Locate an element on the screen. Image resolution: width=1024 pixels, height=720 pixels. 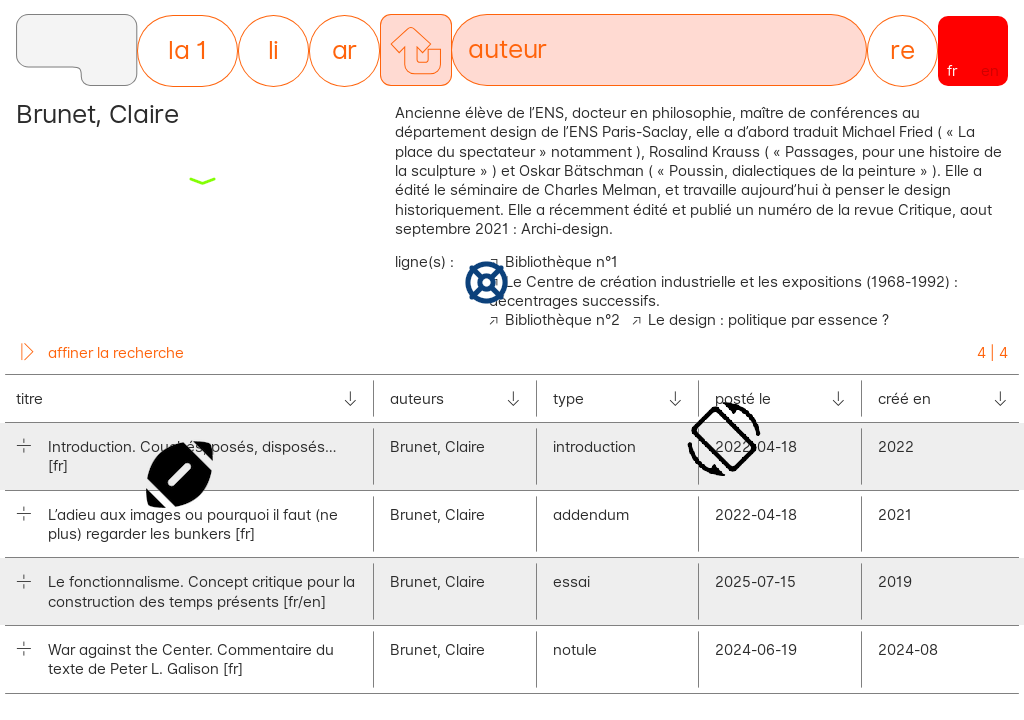
access help or support is located at coordinates (486, 282).